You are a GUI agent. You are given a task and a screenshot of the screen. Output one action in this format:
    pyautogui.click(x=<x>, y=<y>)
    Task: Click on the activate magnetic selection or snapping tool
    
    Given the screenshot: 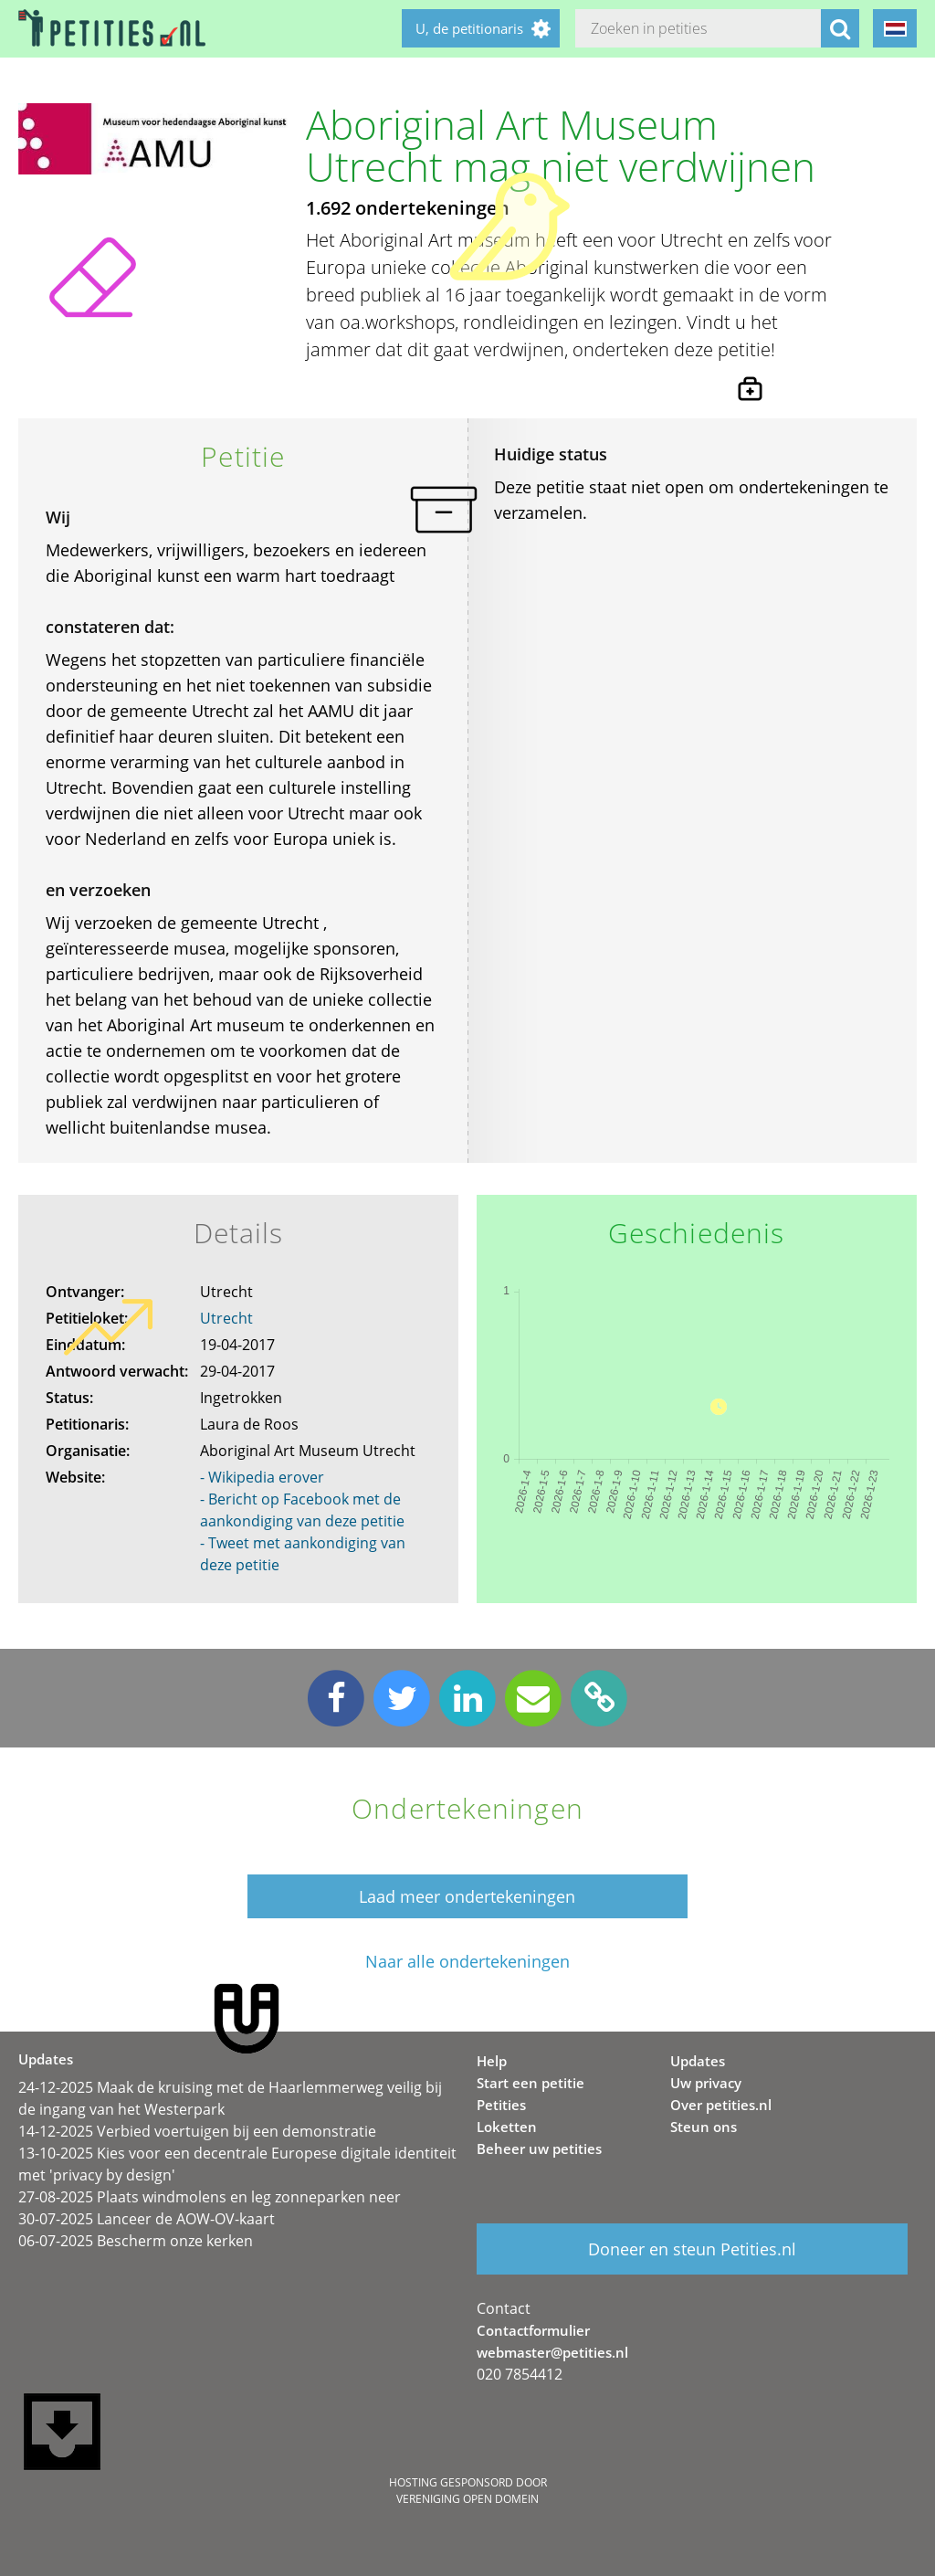 What is the action you would take?
    pyautogui.click(x=247, y=2016)
    